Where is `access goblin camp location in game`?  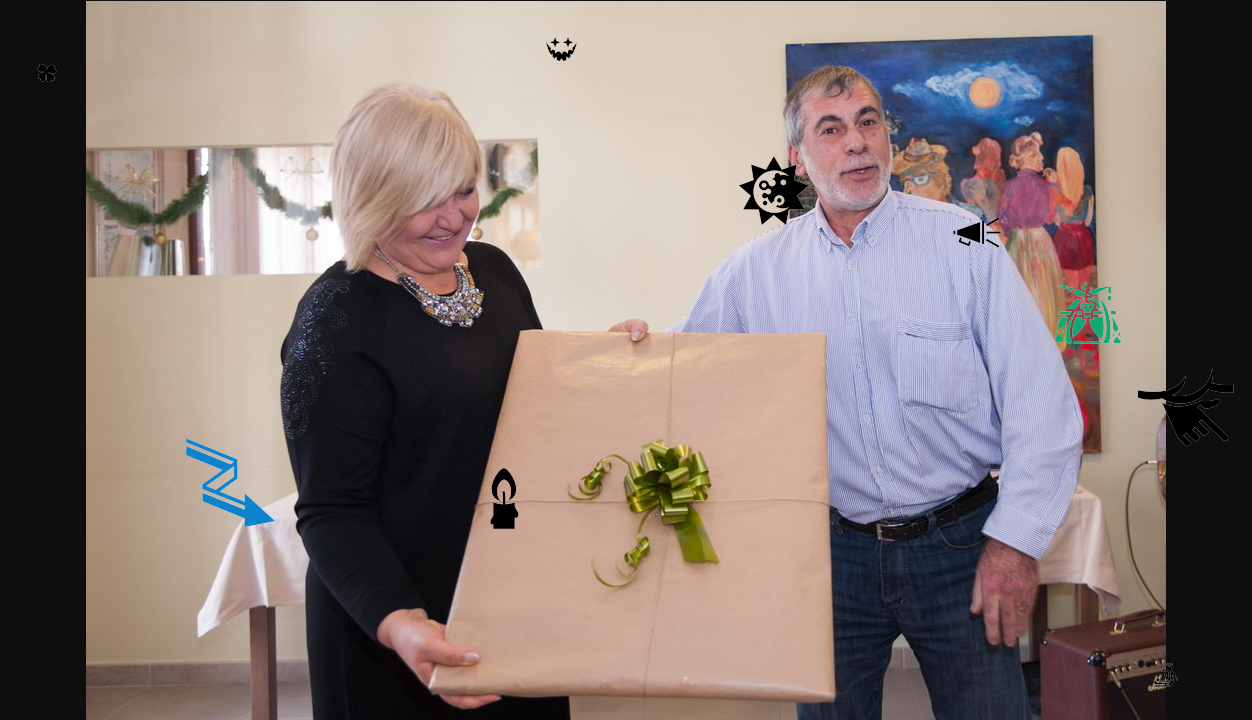 access goblin camp location in game is located at coordinates (1087, 310).